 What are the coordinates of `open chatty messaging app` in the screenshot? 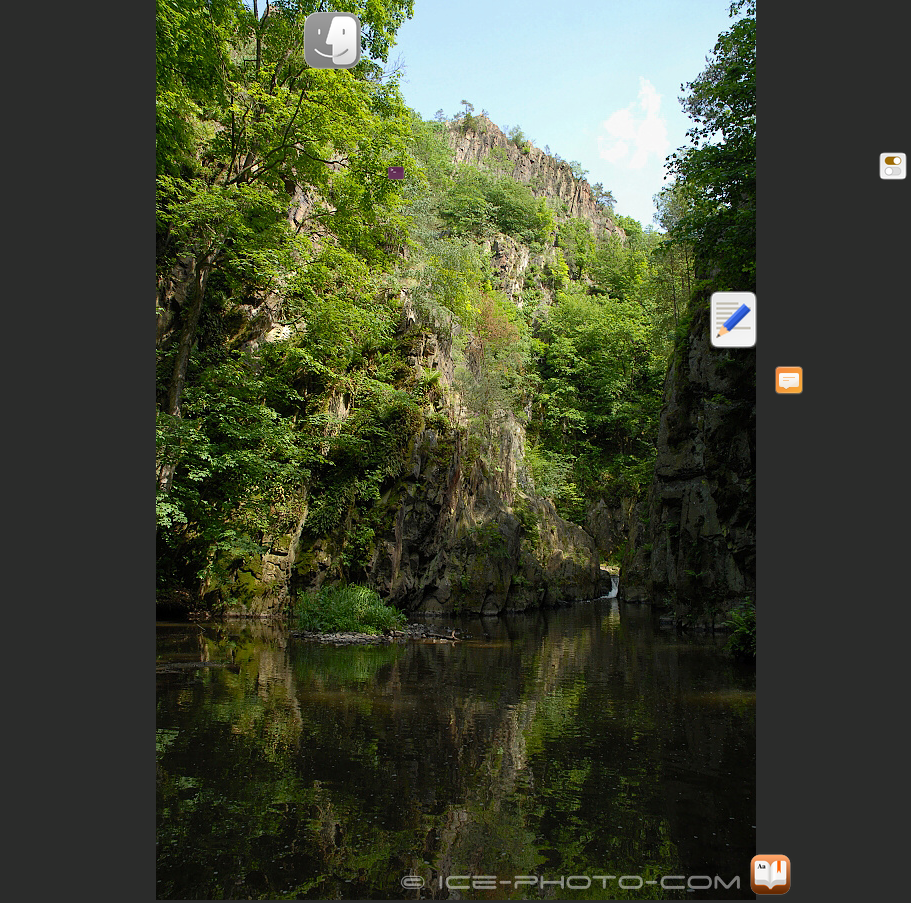 It's located at (789, 380).